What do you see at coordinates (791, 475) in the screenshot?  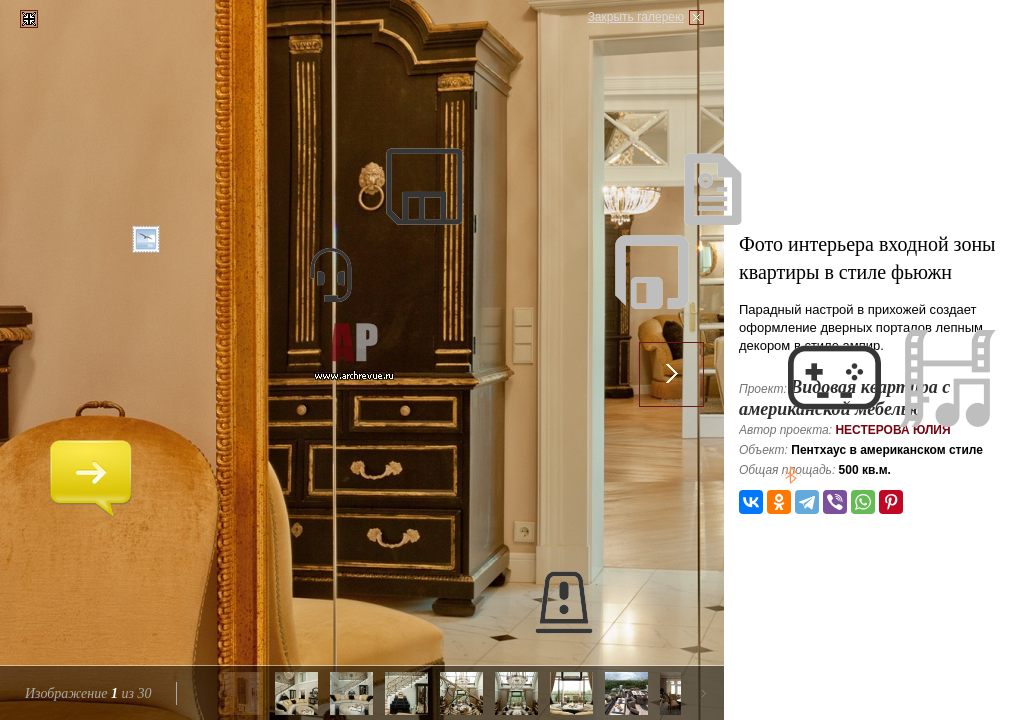 I see `bluetooth is enabled and active` at bounding box center [791, 475].